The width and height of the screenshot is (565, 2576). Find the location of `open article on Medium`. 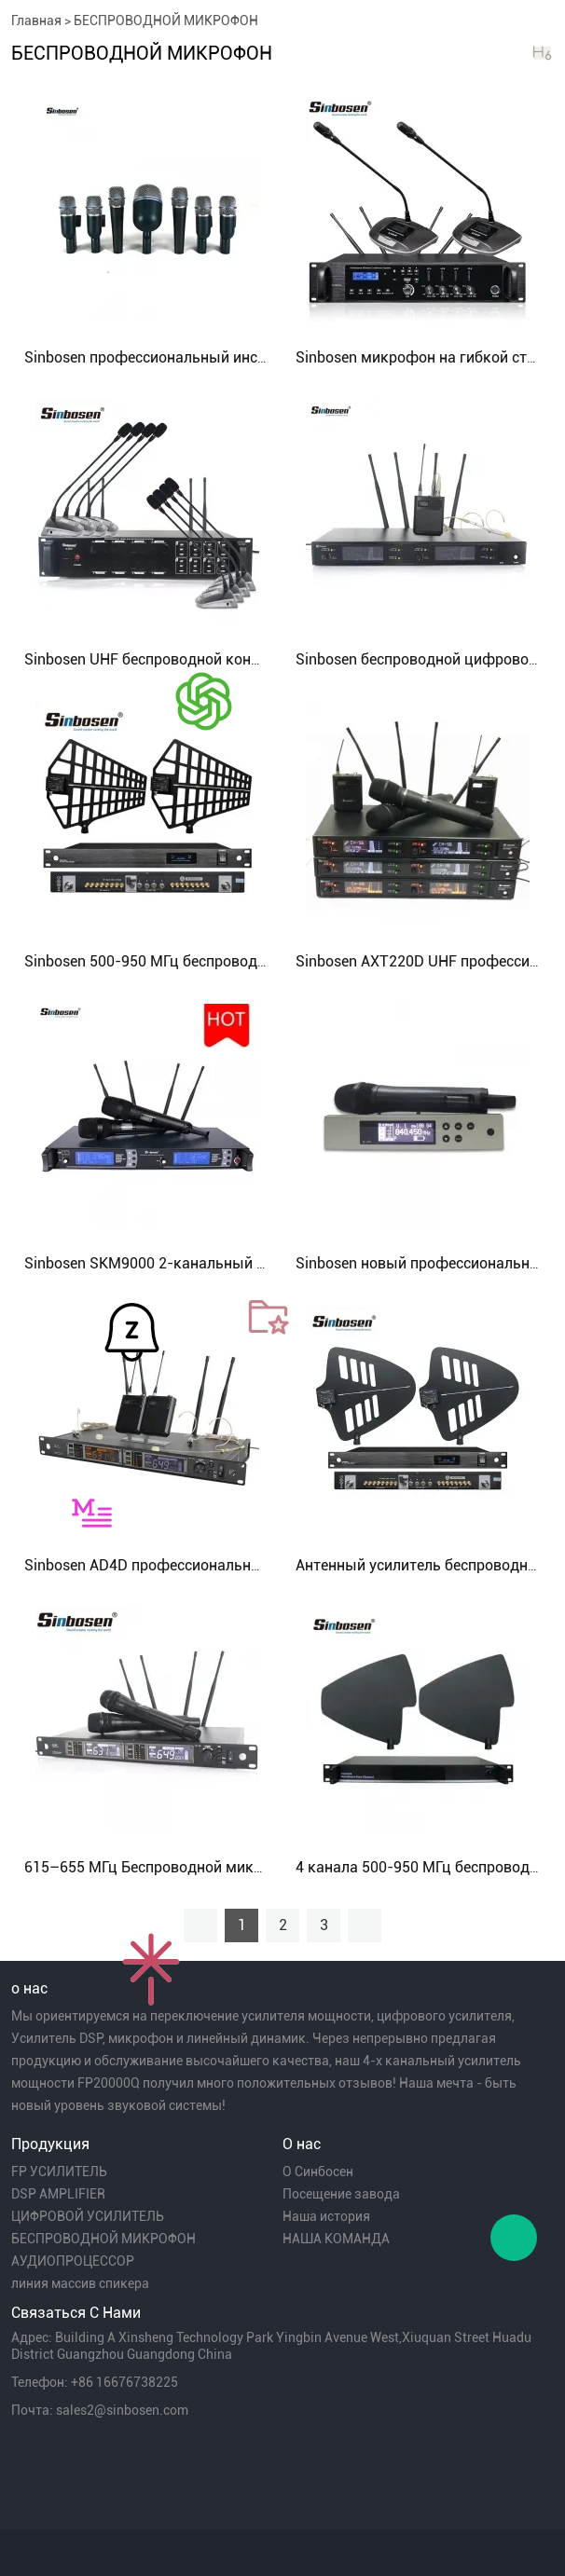

open article on Medium is located at coordinates (91, 1513).